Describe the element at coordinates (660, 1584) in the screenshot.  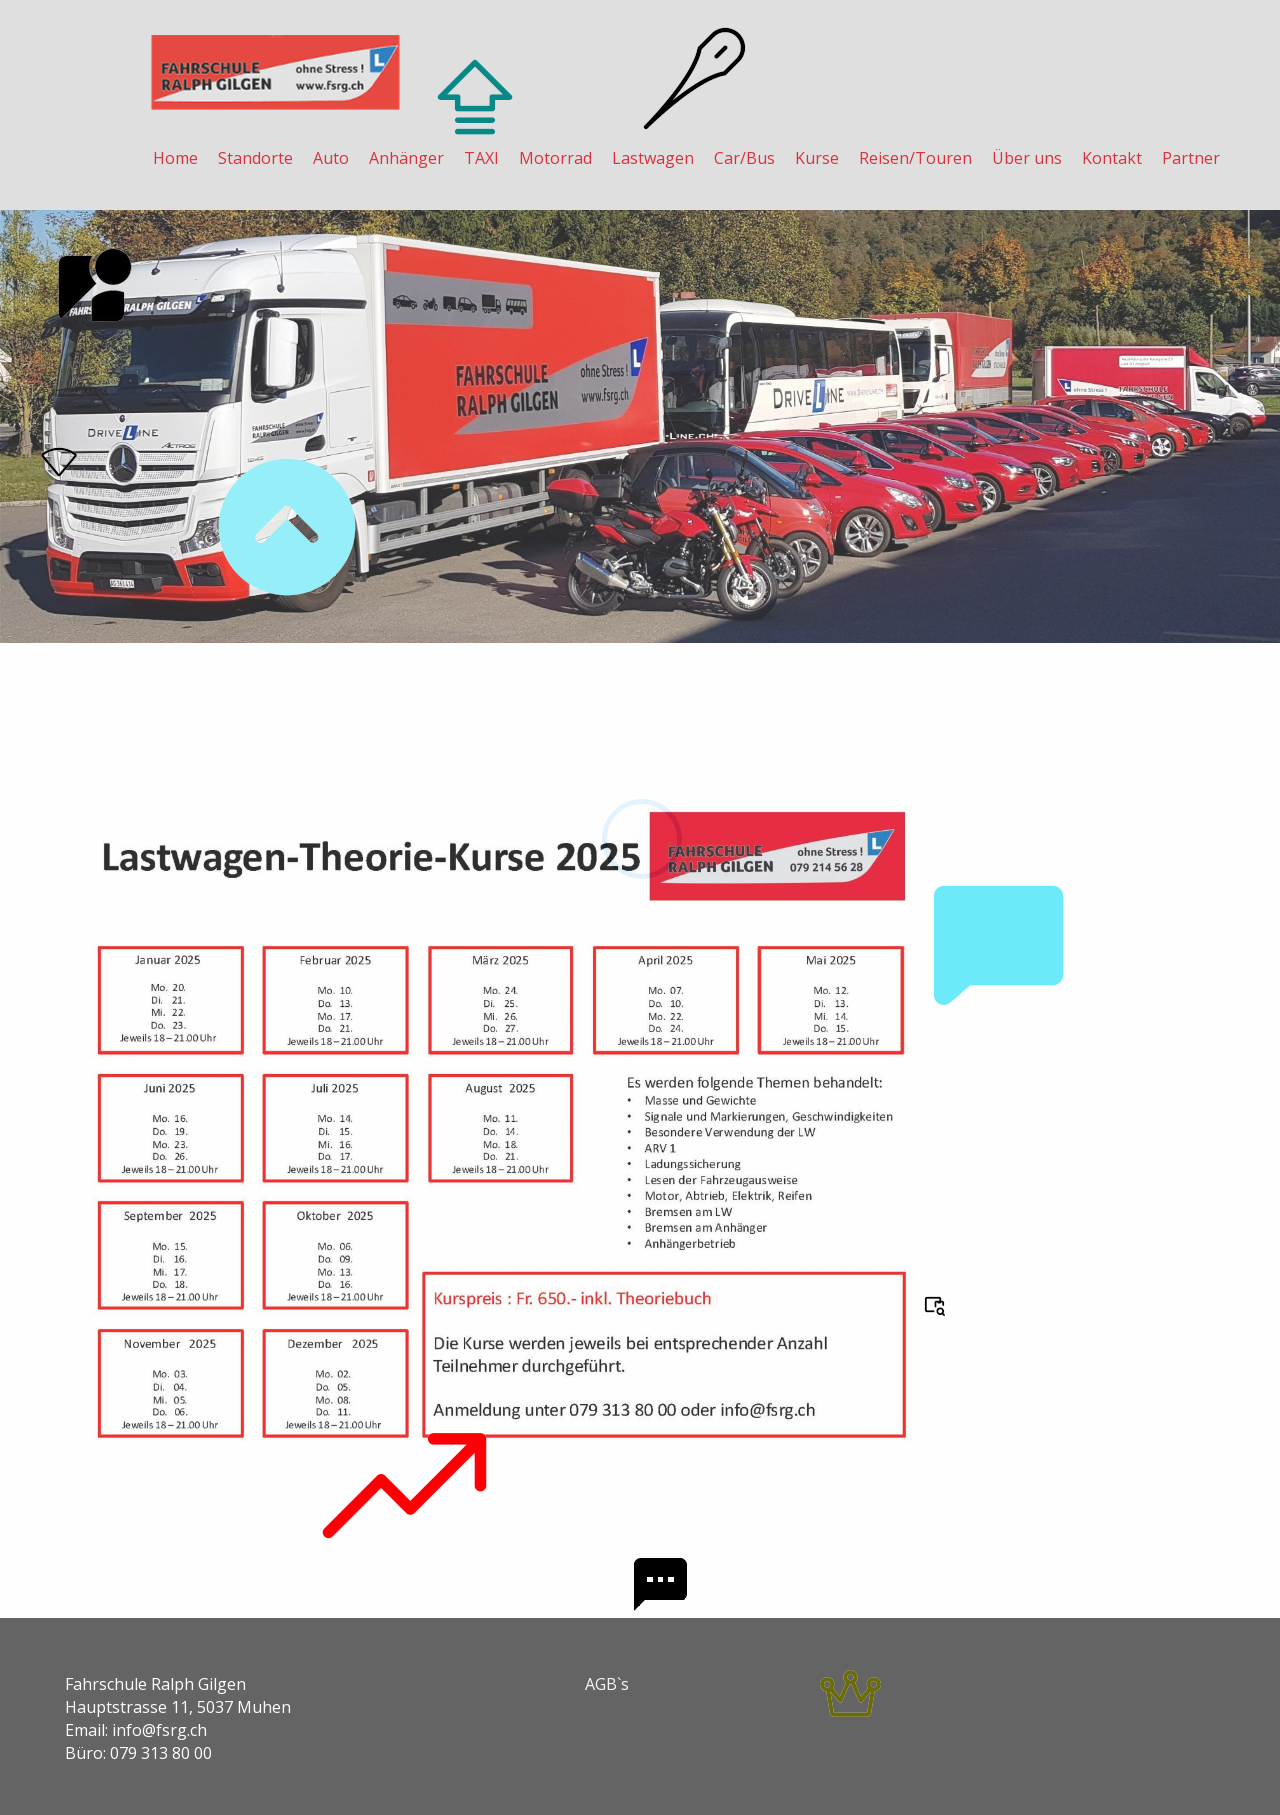
I see `open text messages` at that location.